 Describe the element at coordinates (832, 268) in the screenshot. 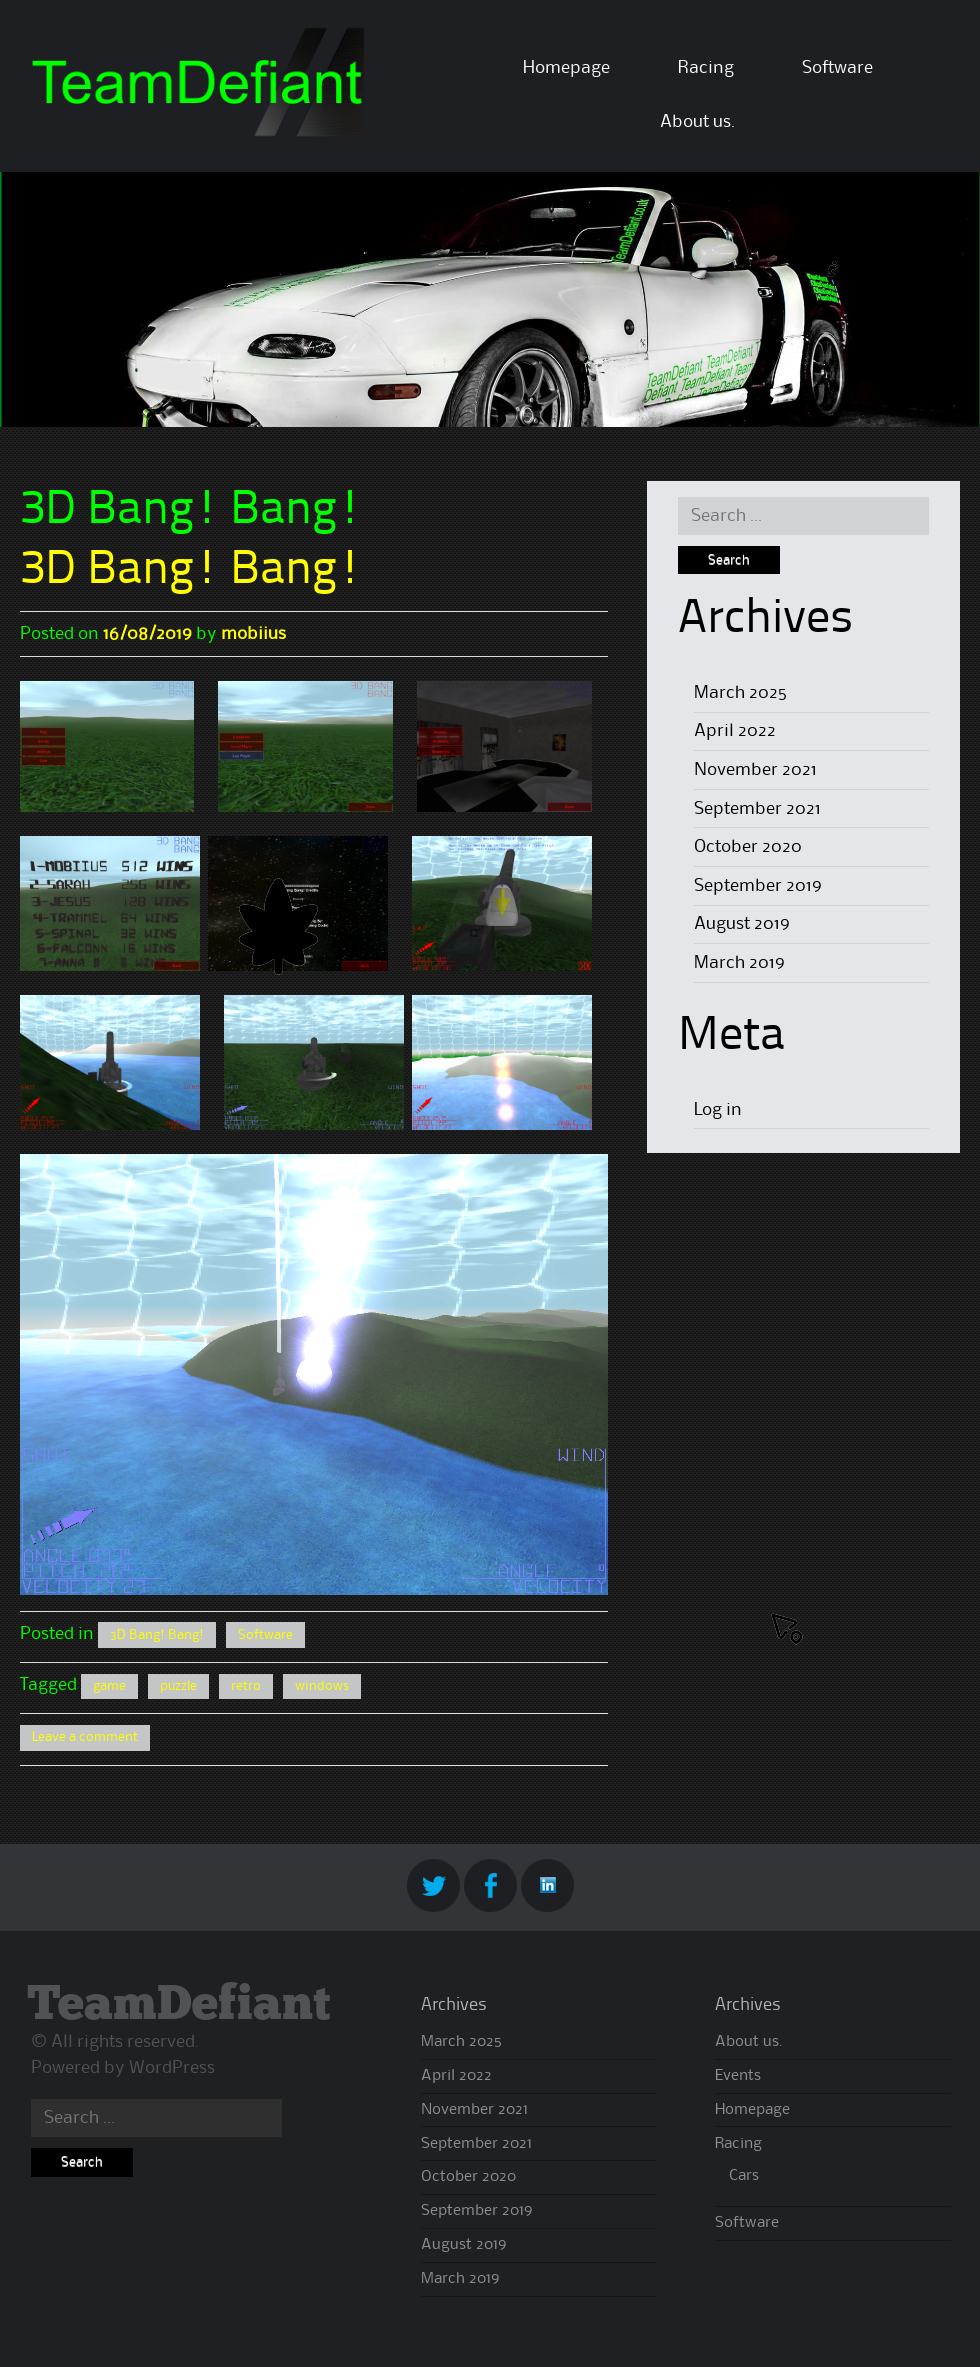

I see `indicates a prayer or meditation feature` at that location.